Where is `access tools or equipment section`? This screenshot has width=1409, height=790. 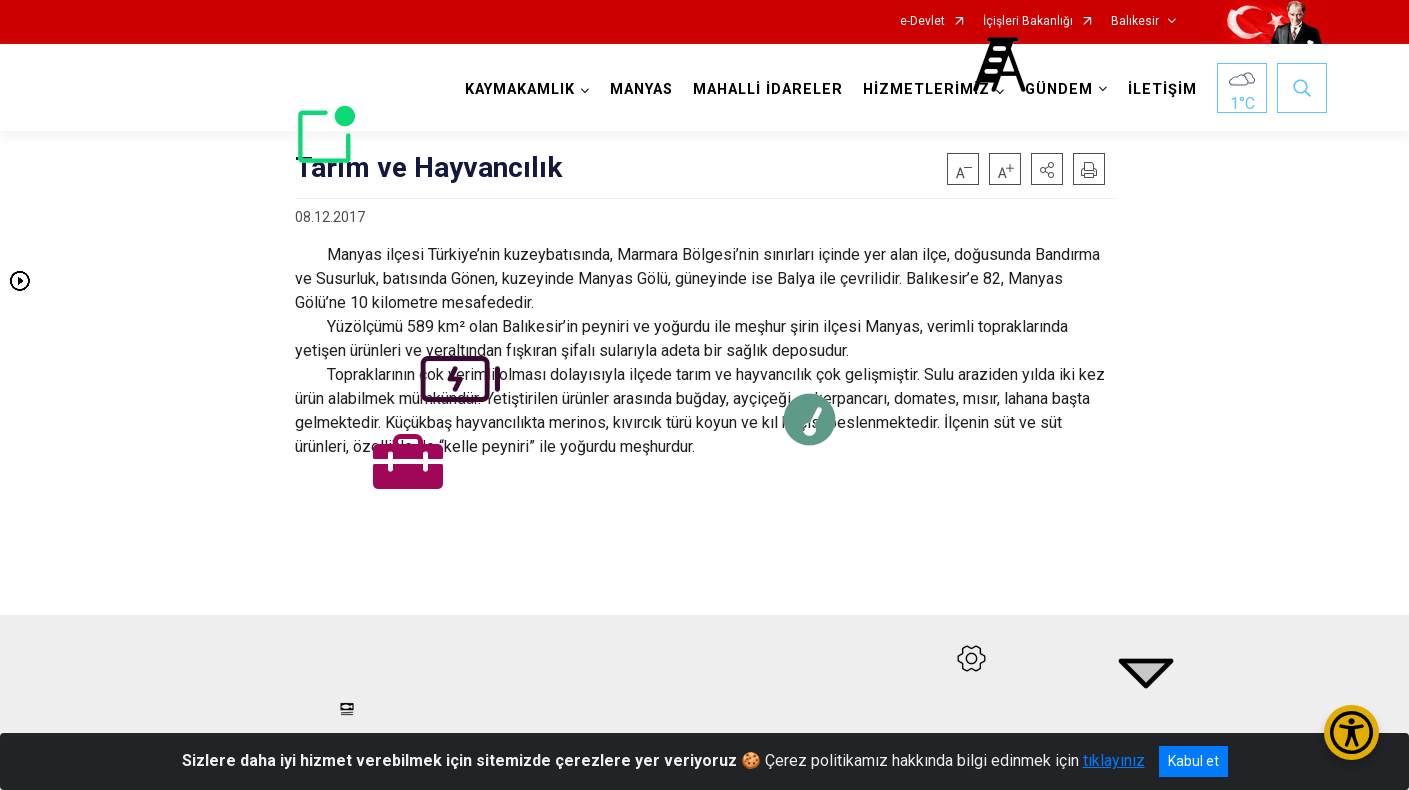 access tools or equipment section is located at coordinates (1000, 64).